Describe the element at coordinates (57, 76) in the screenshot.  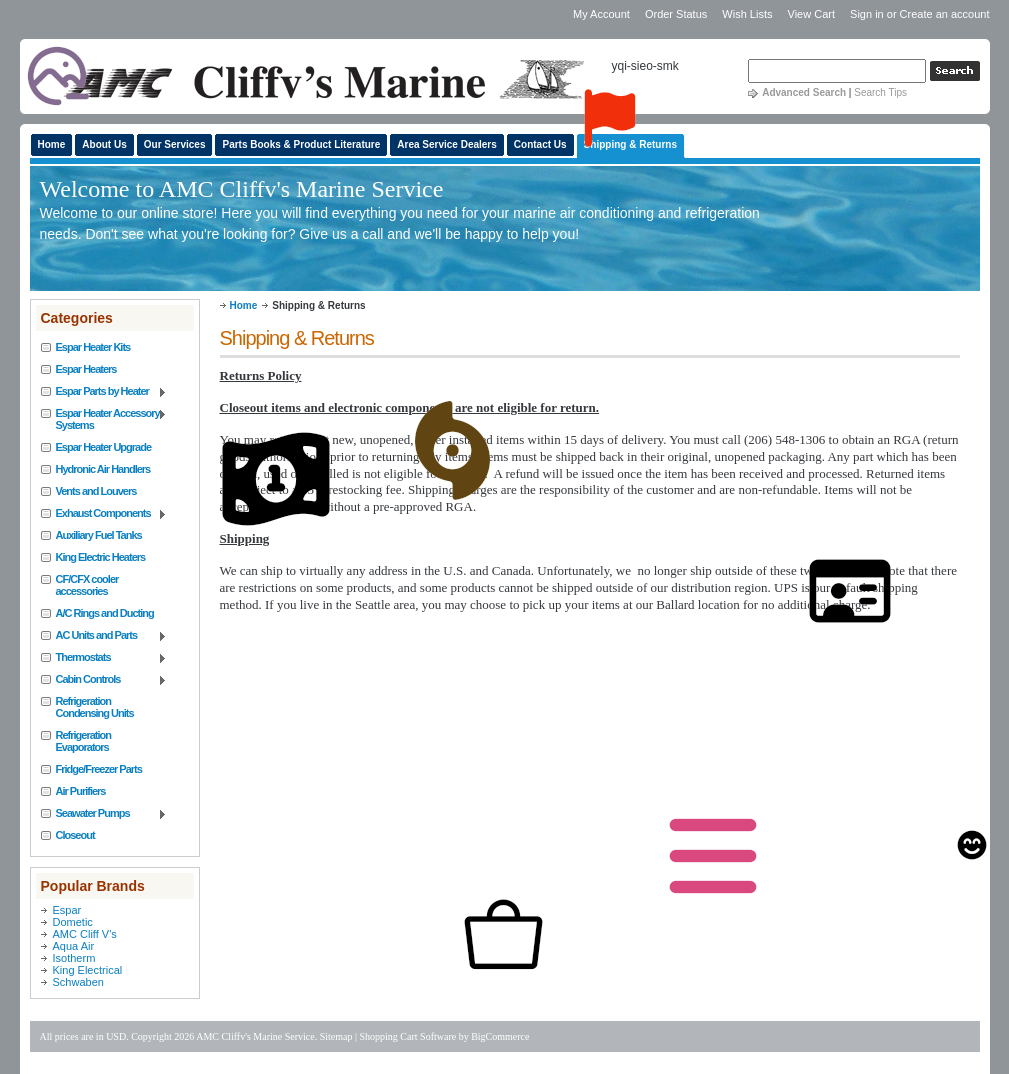
I see `remove a photo from your collection` at that location.